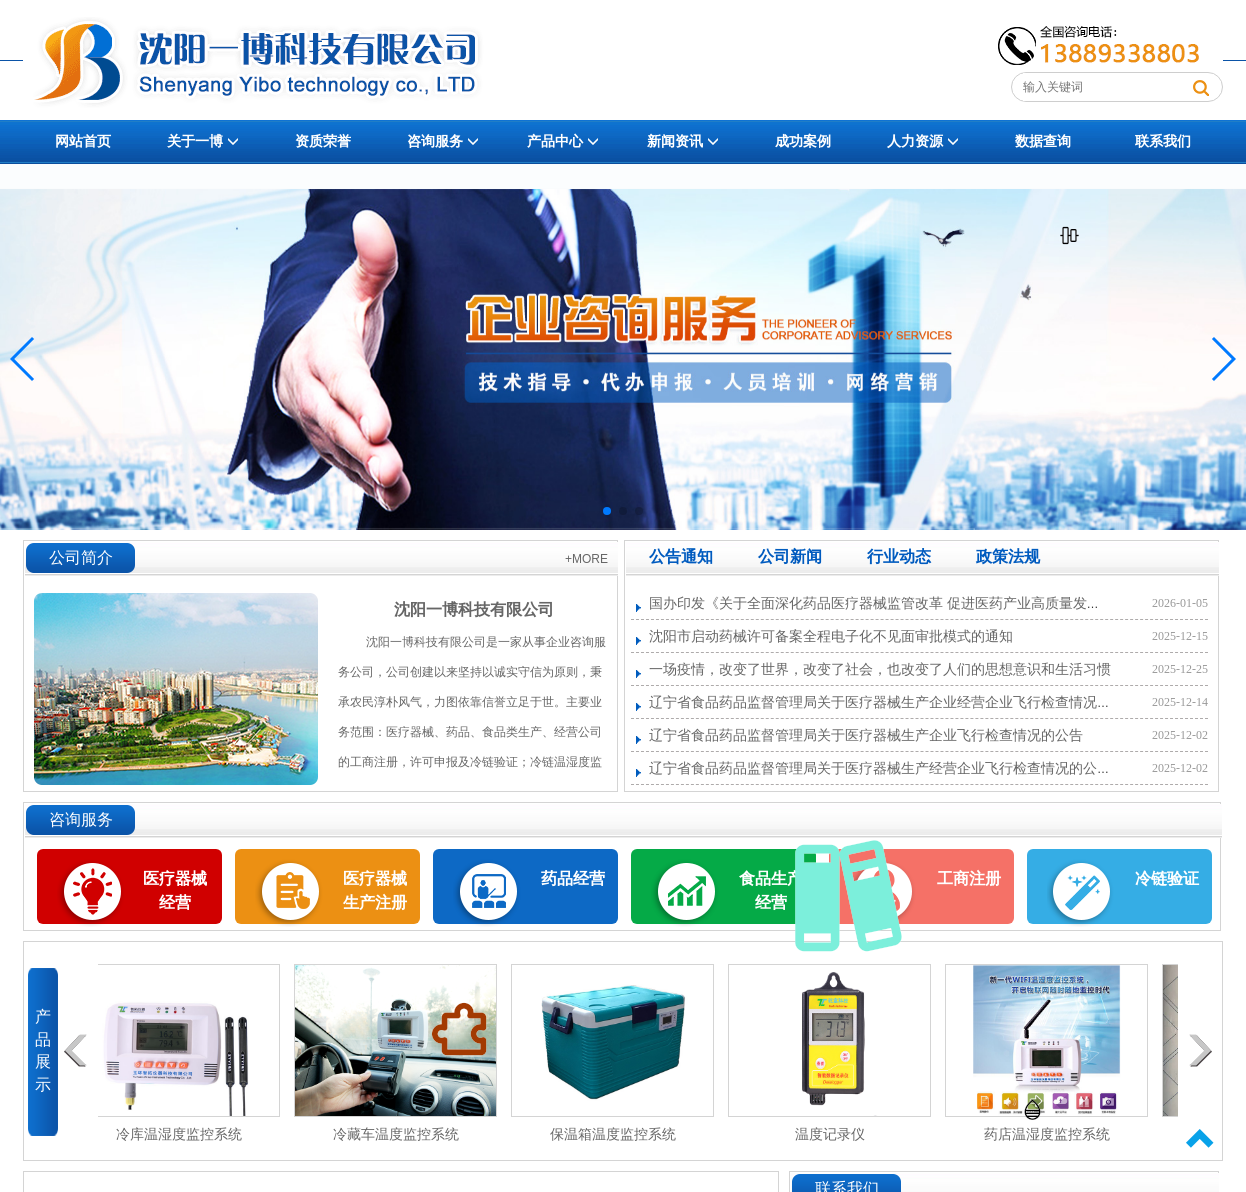  Describe the element at coordinates (844, 898) in the screenshot. I see `access your library or book collection` at that location.